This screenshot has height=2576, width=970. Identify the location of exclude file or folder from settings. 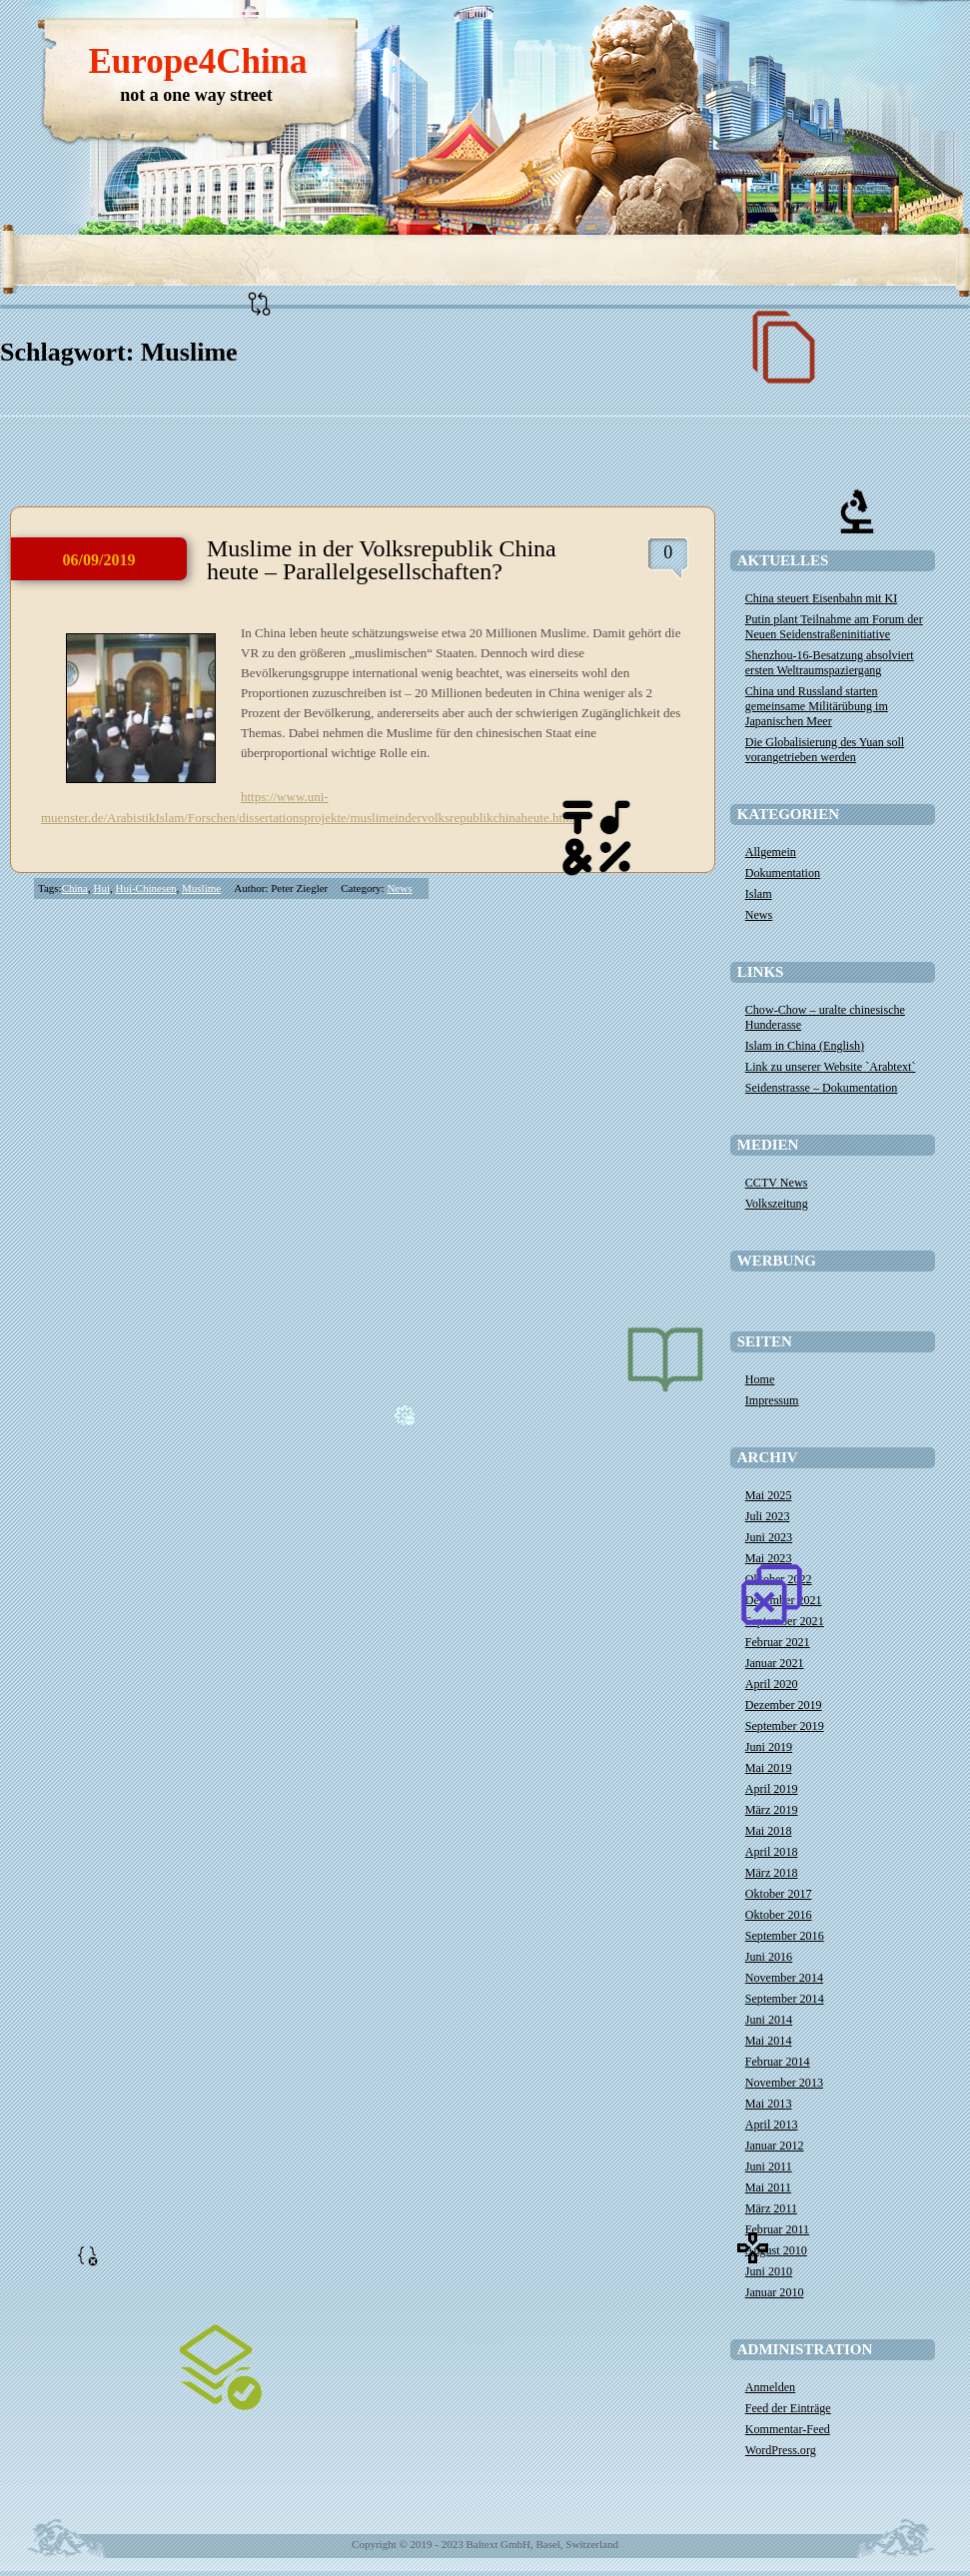
(405, 1415).